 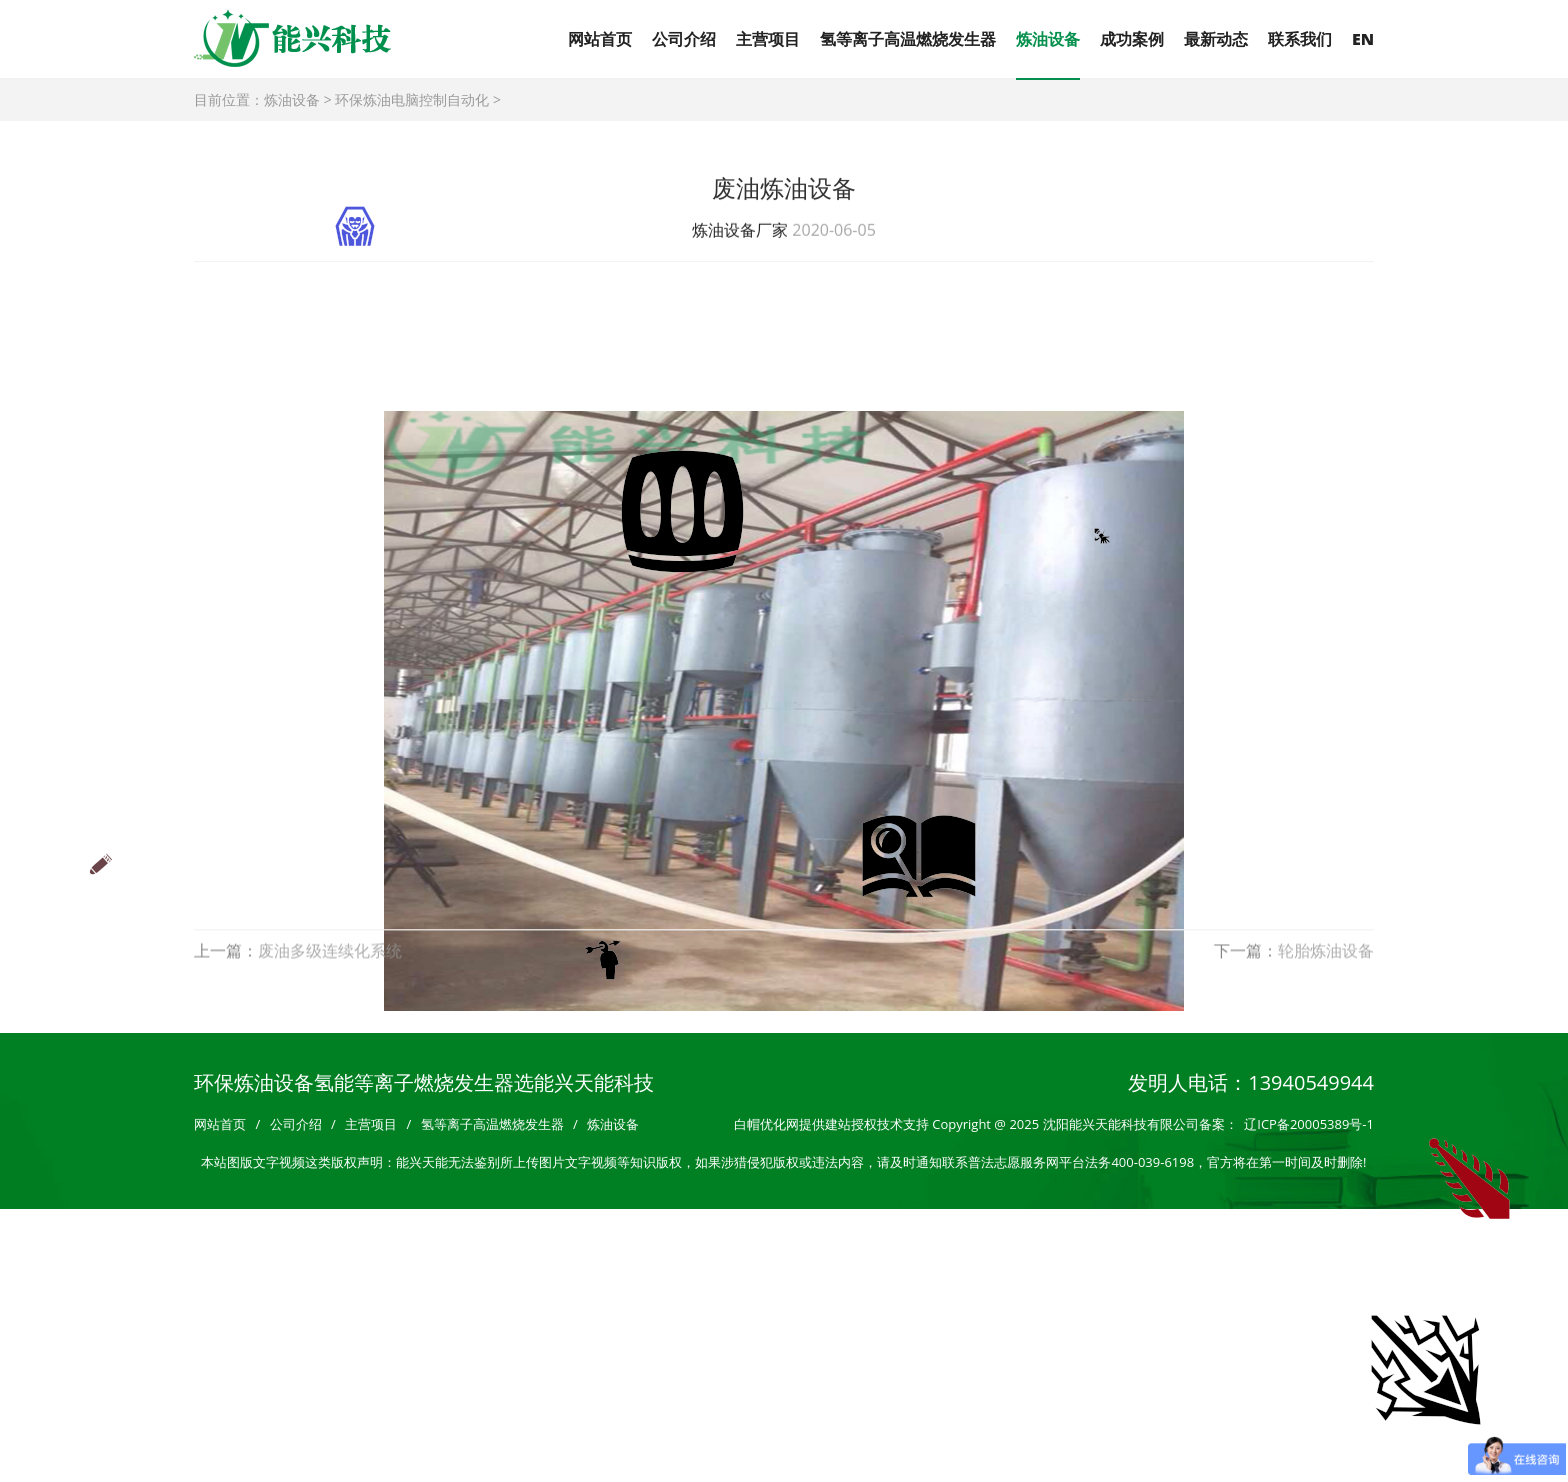 I want to click on indicates a critical hit or headshot in gameplay, so click(x=604, y=960).